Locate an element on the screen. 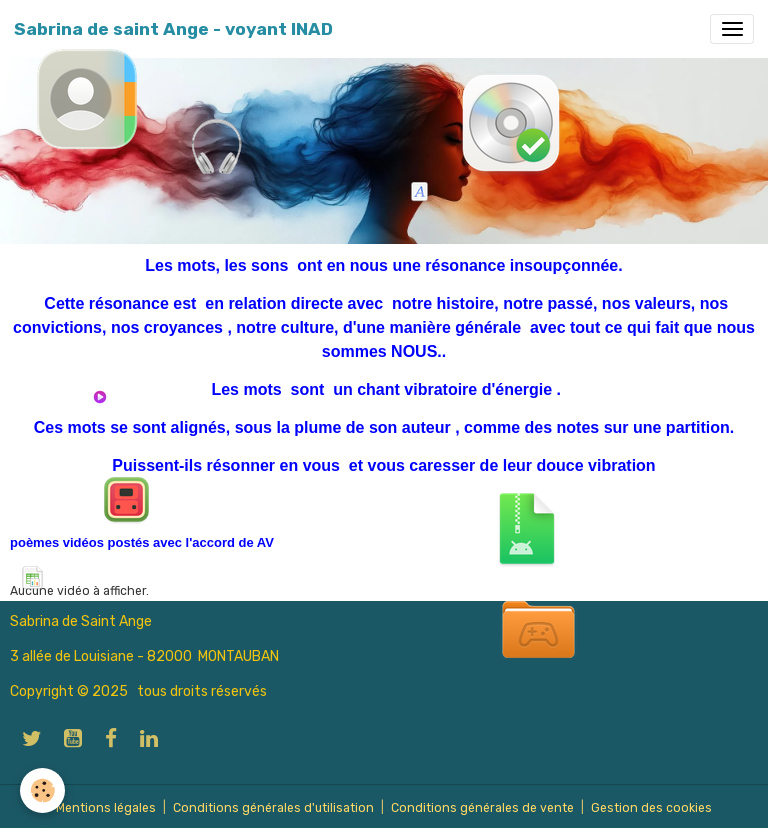 The height and width of the screenshot is (832, 768). open a font file is located at coordinates (419, 191).